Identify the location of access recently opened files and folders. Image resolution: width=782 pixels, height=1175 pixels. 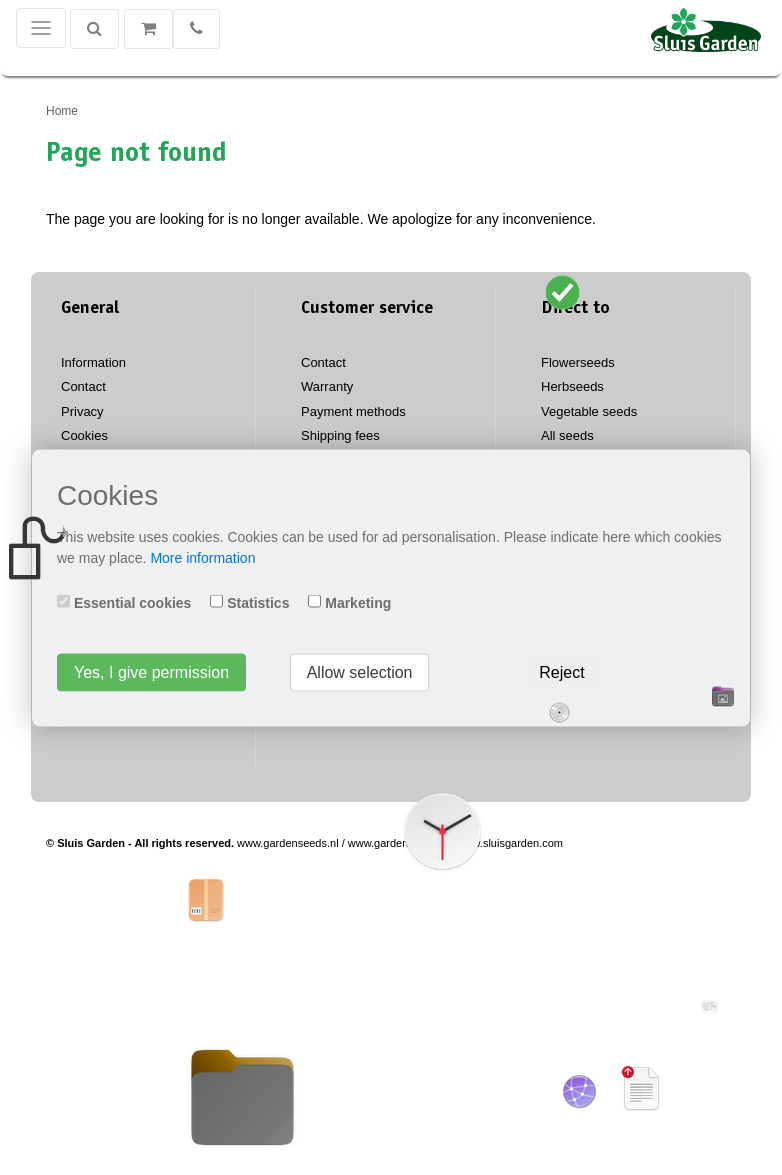
(442, 831).